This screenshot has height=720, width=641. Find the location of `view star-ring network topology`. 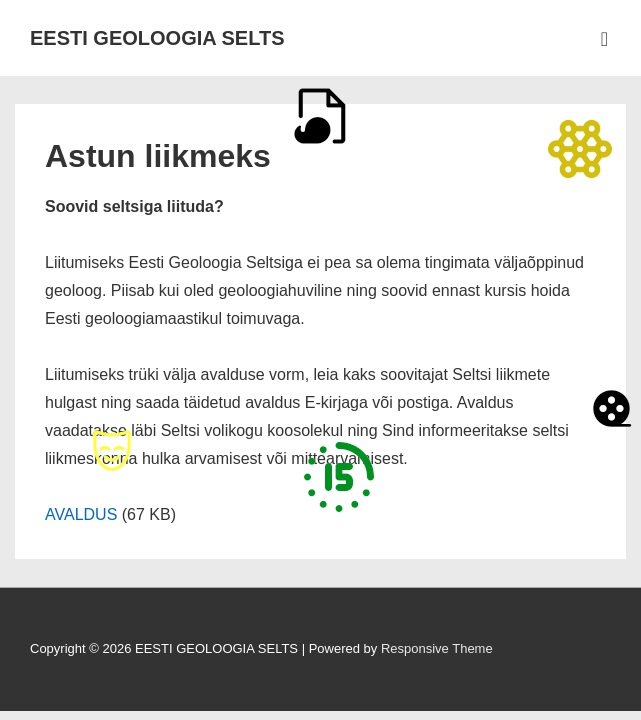

view star-ring network topology is located at coordinates (580, 149).